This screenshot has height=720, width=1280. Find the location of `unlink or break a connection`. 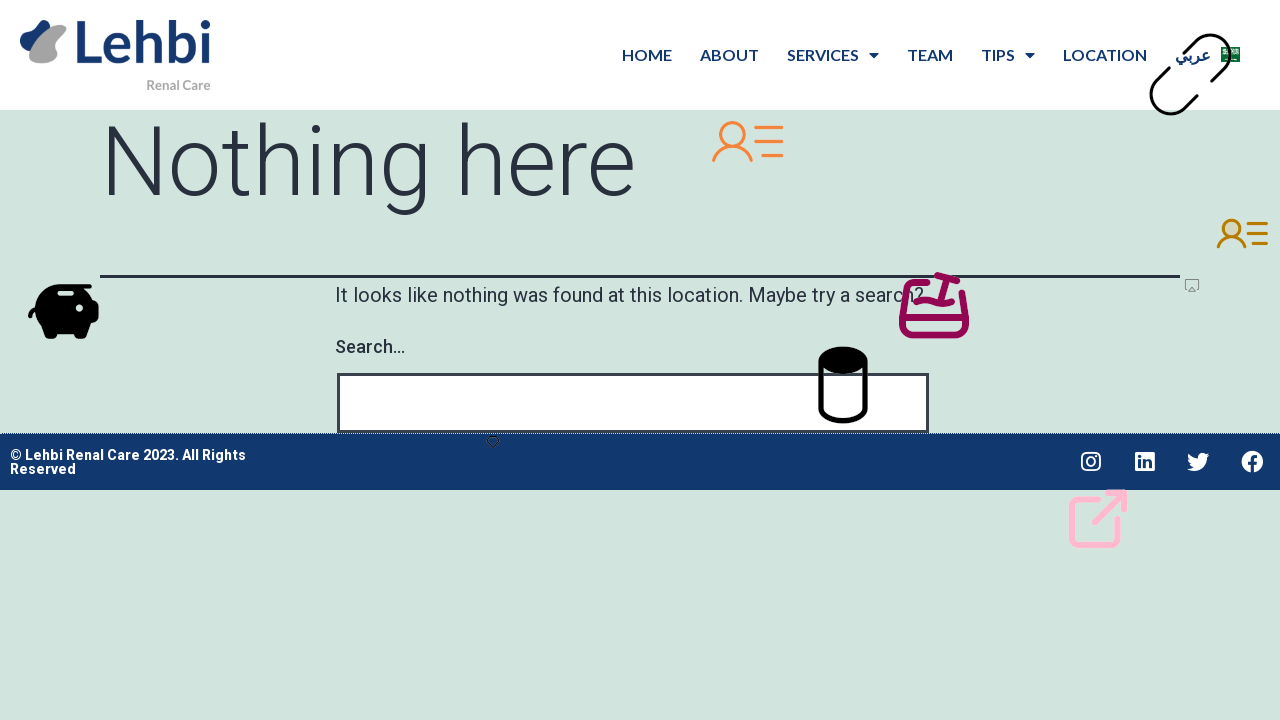

unlink or break a connection is located at coordinates (1190, 74).